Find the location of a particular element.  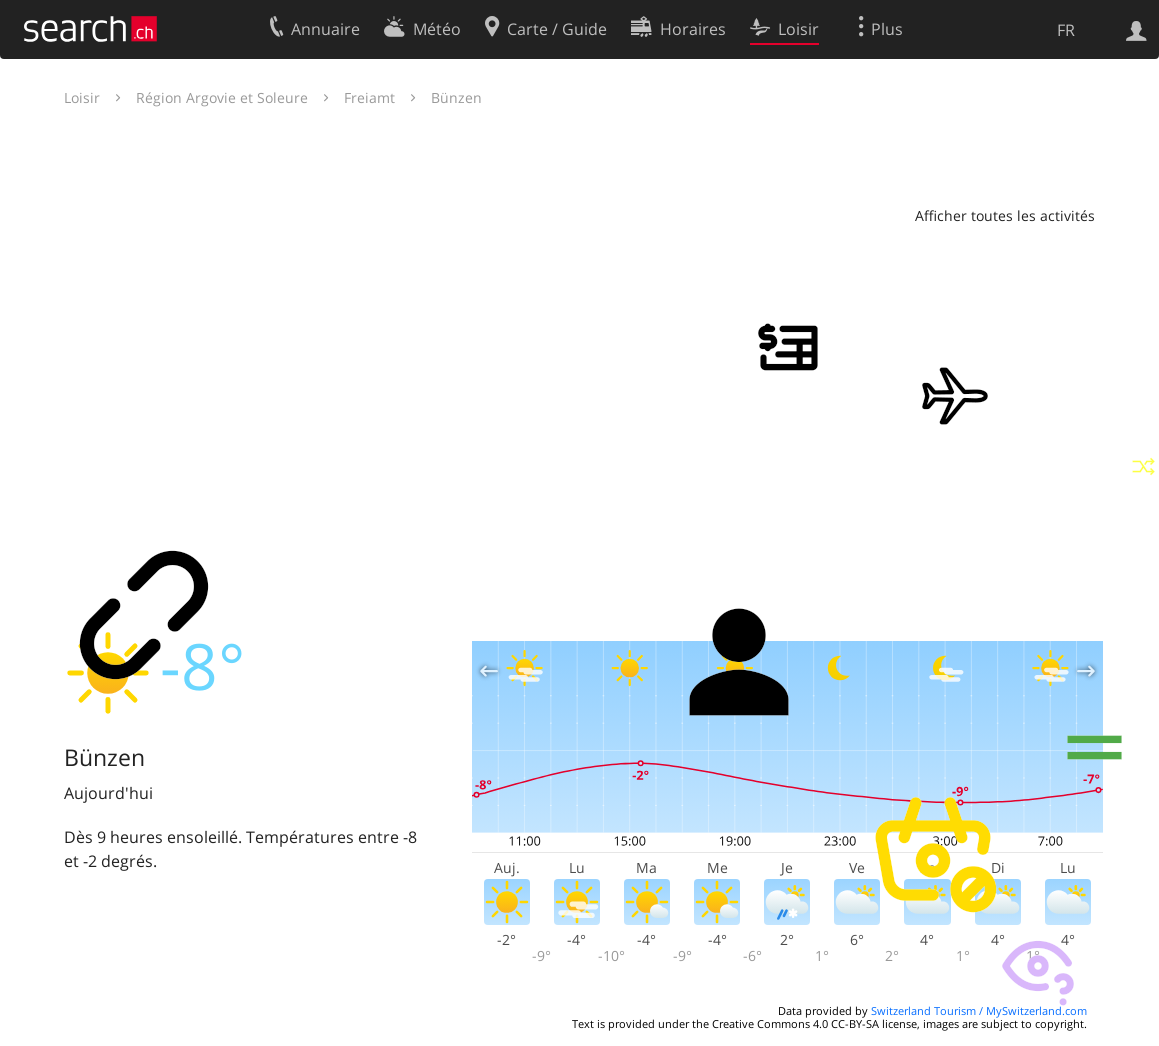

unlink or disconnect a URL is located at coordinates (144, 615).